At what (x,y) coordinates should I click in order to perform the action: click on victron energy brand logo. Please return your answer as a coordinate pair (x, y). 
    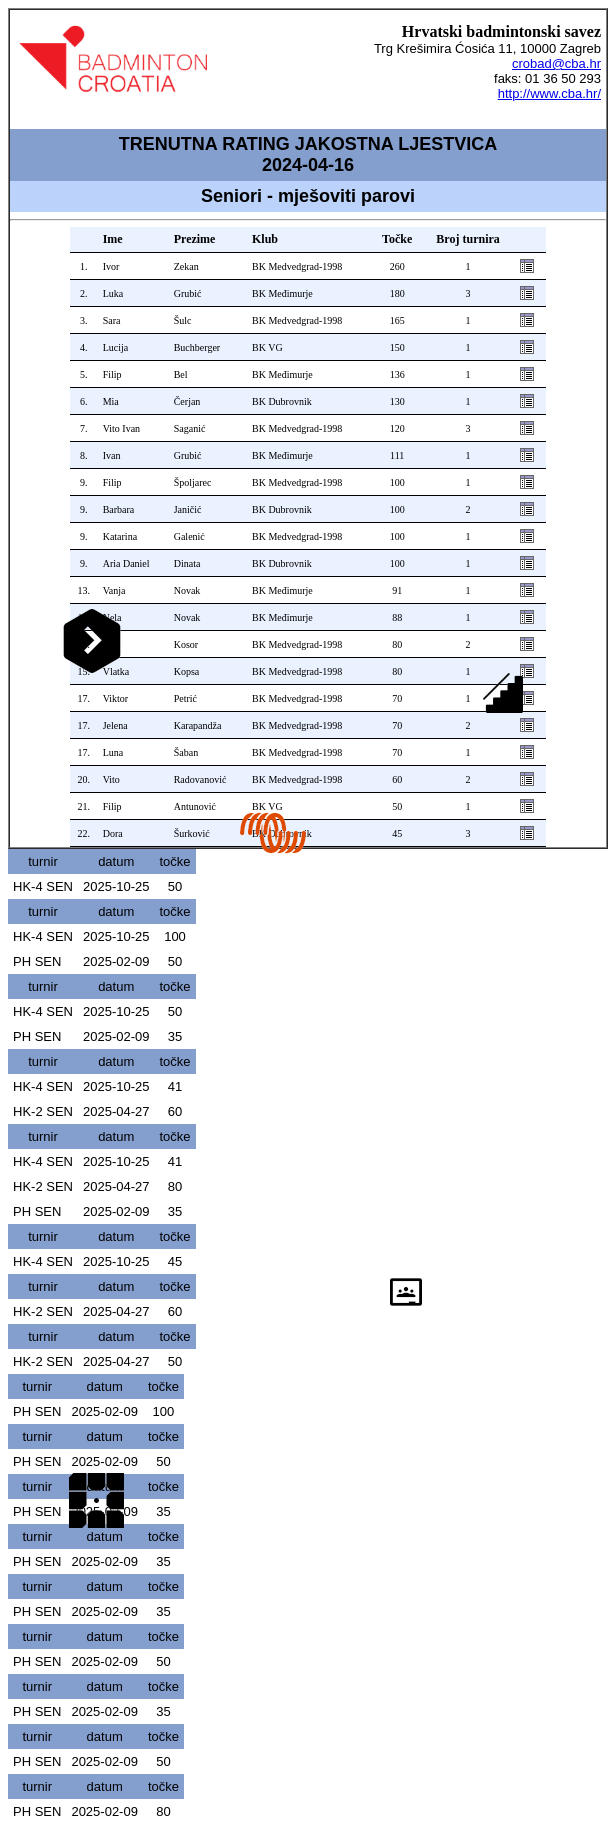
    Looking at the image, I should click on (273, 833).